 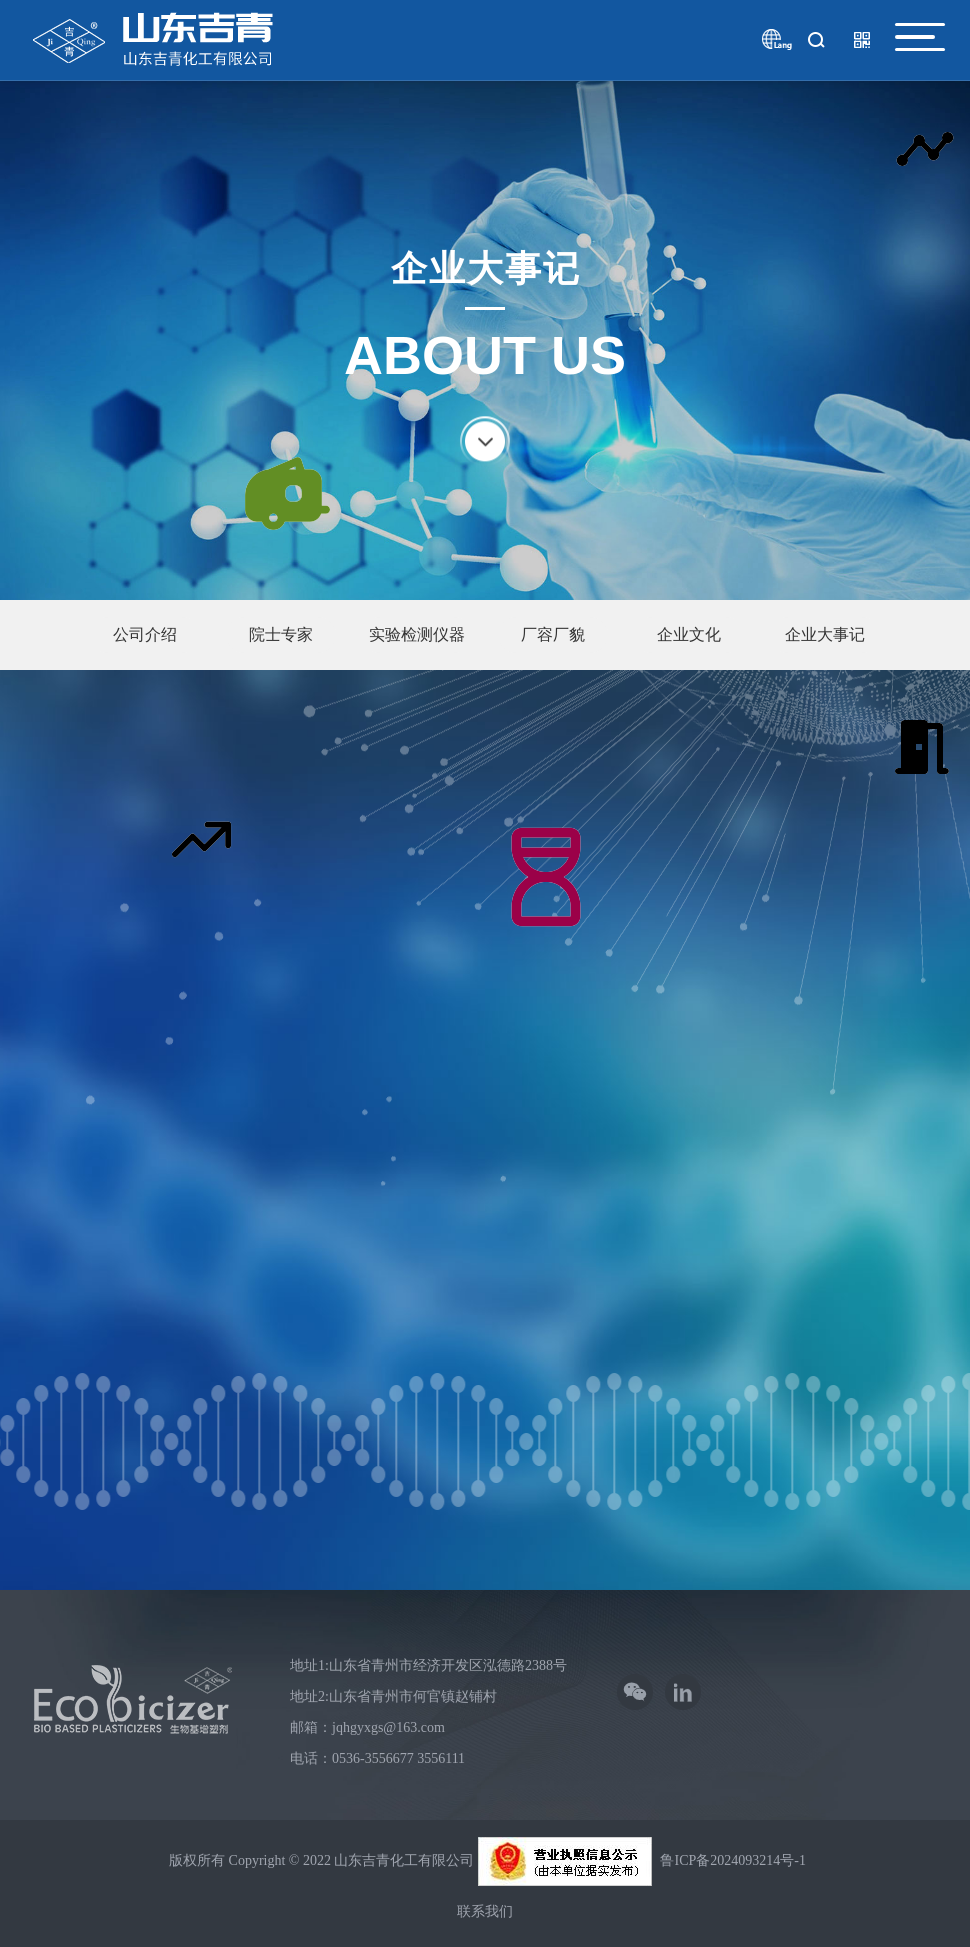 I want to click on indicates a process just started with most time remaining, so click(x=546, y=877).